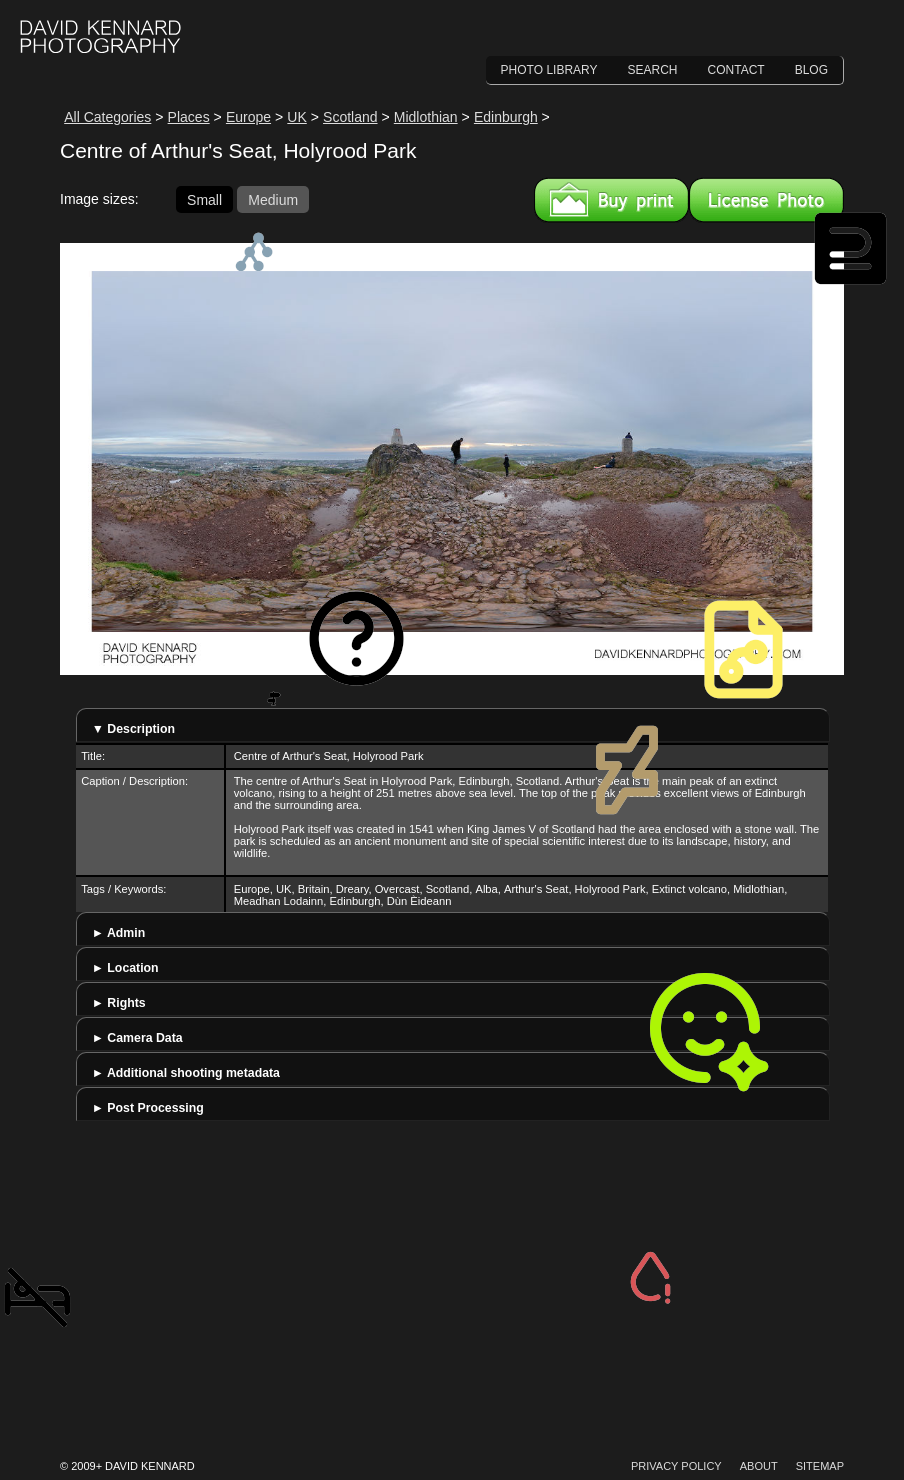 This screenshot has height=1480, width=904. What do you see at coordinates (255, 252) in the screenshot?
I see `view hierarchical data structure` at bounding box center [255, 252].